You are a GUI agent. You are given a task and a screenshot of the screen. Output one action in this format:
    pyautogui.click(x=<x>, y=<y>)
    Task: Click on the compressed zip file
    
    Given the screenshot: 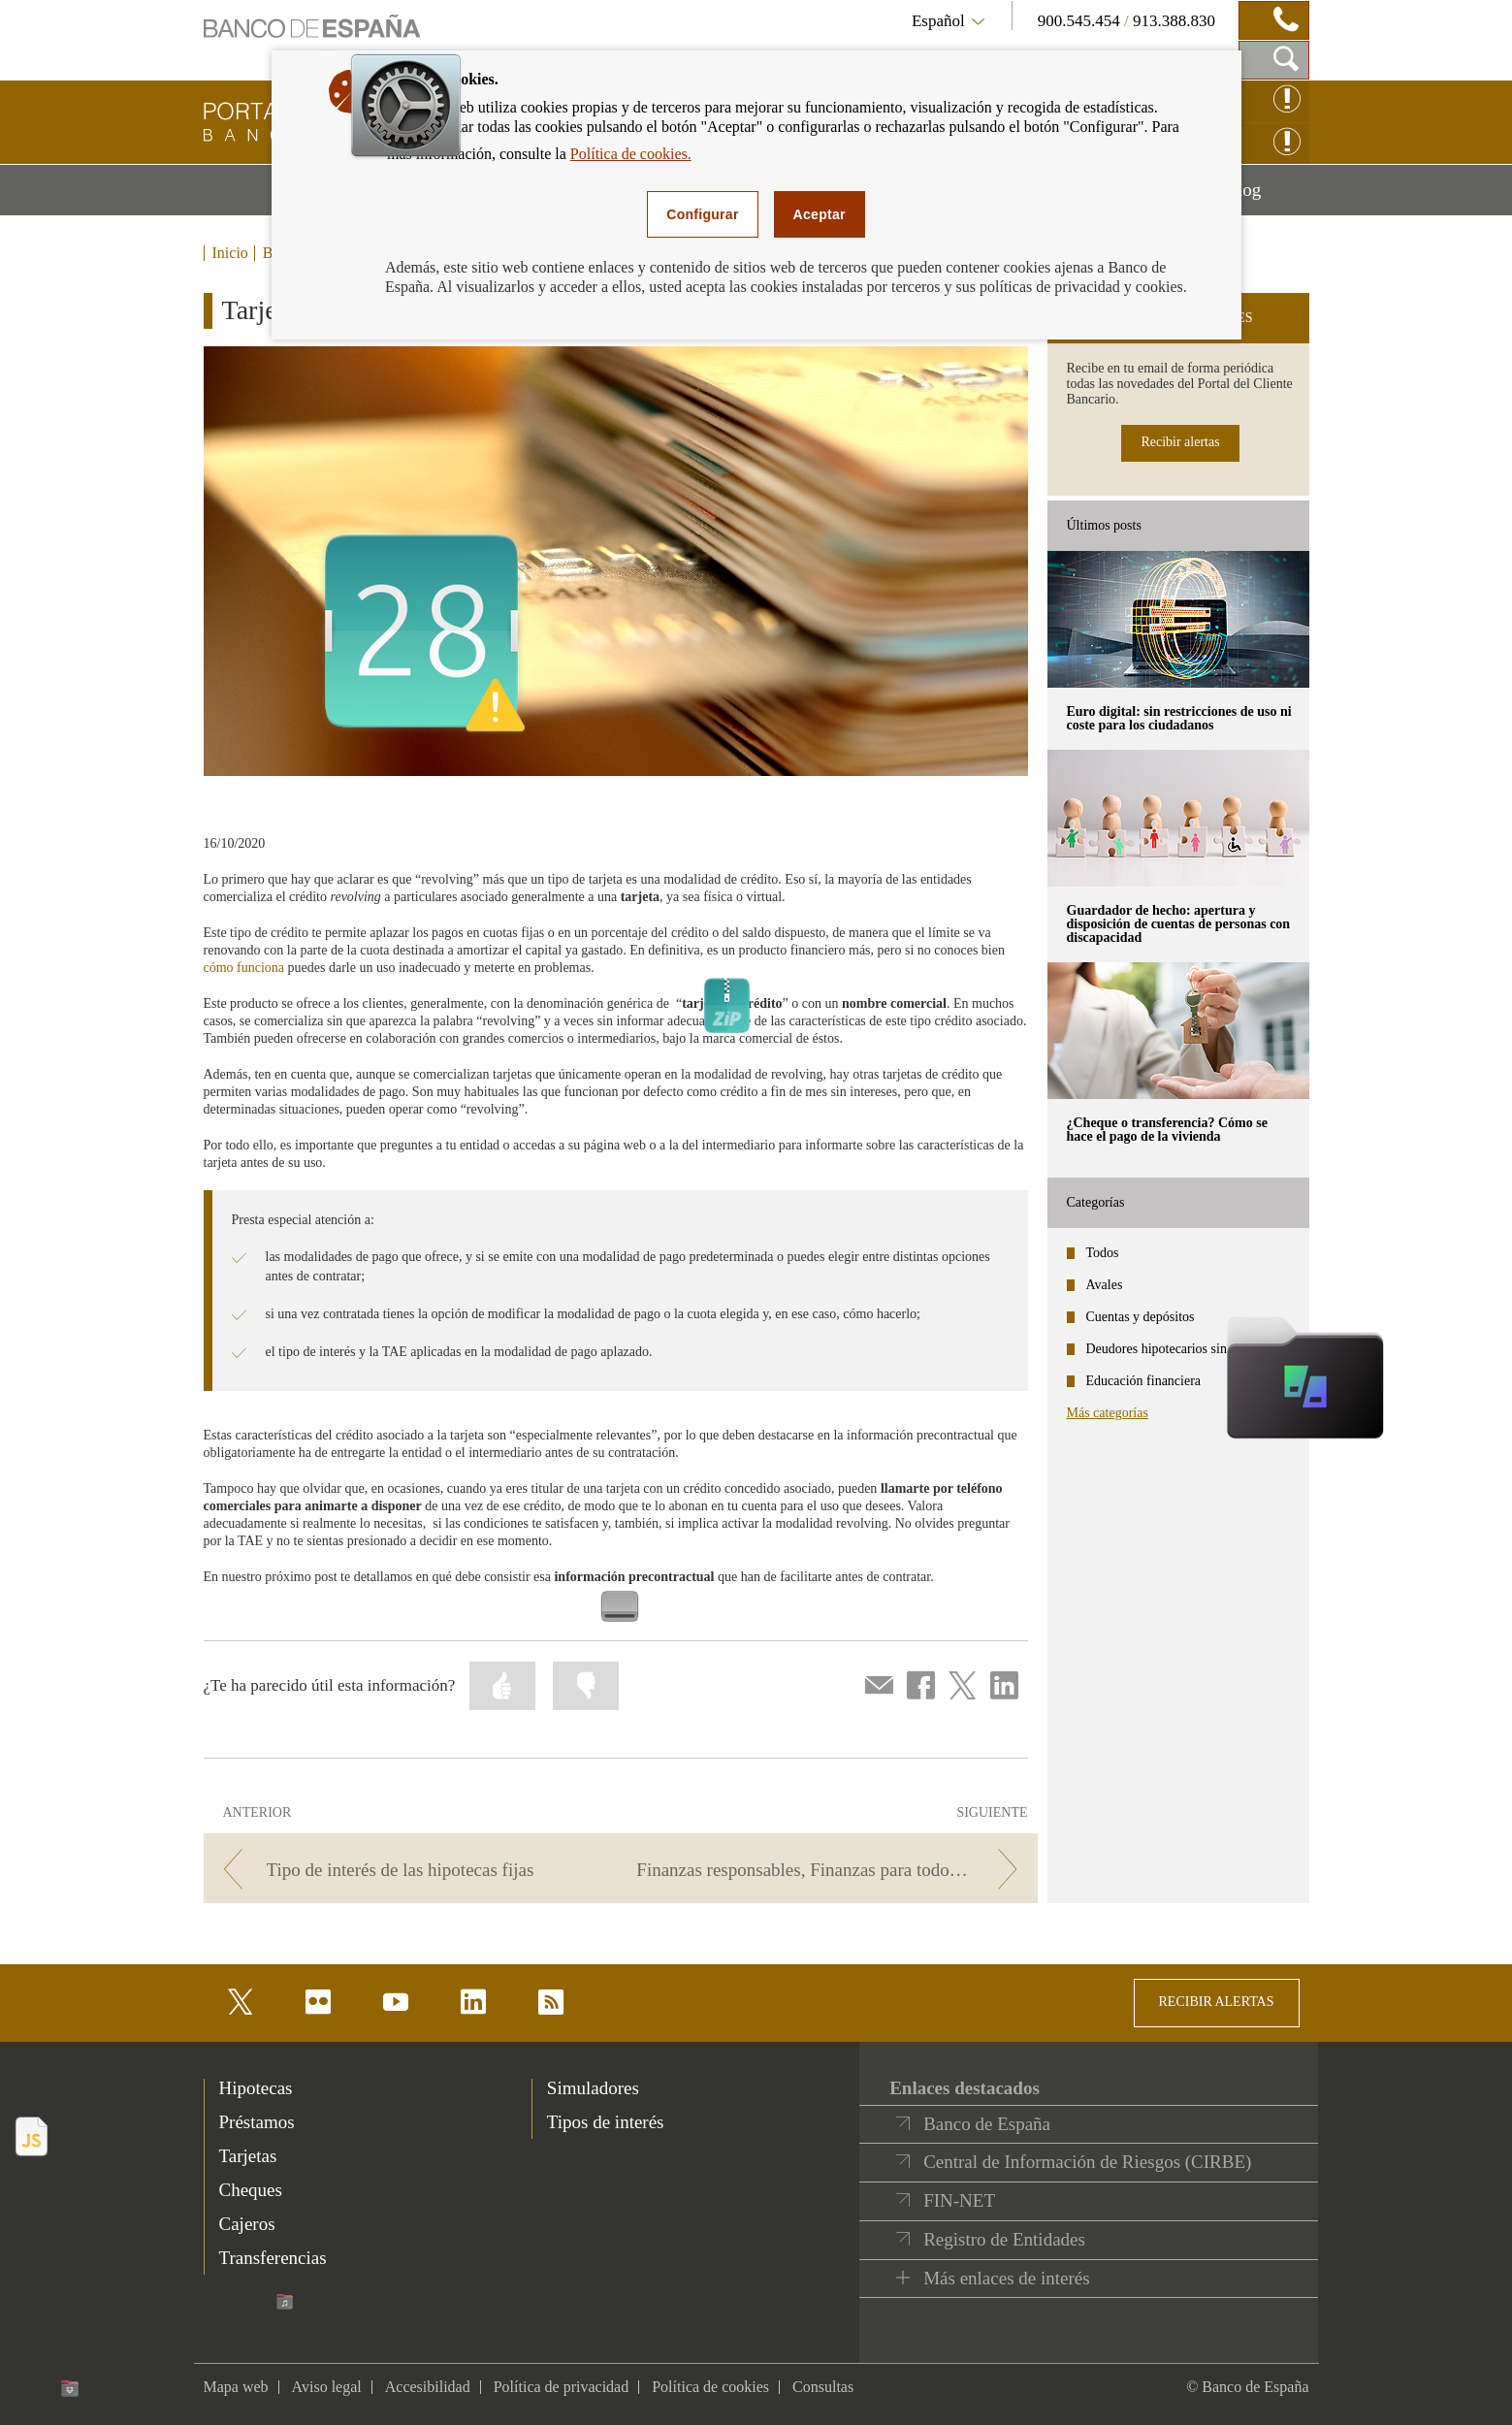 What is the action you would take?
    pyautogui.click(x=726, y=1005)
    